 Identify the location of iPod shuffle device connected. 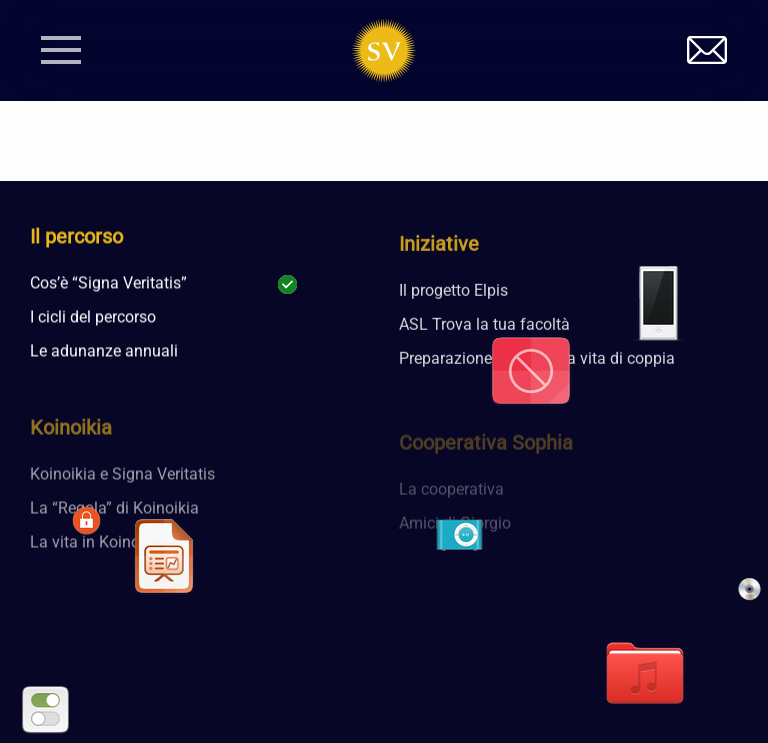
(459, 526).